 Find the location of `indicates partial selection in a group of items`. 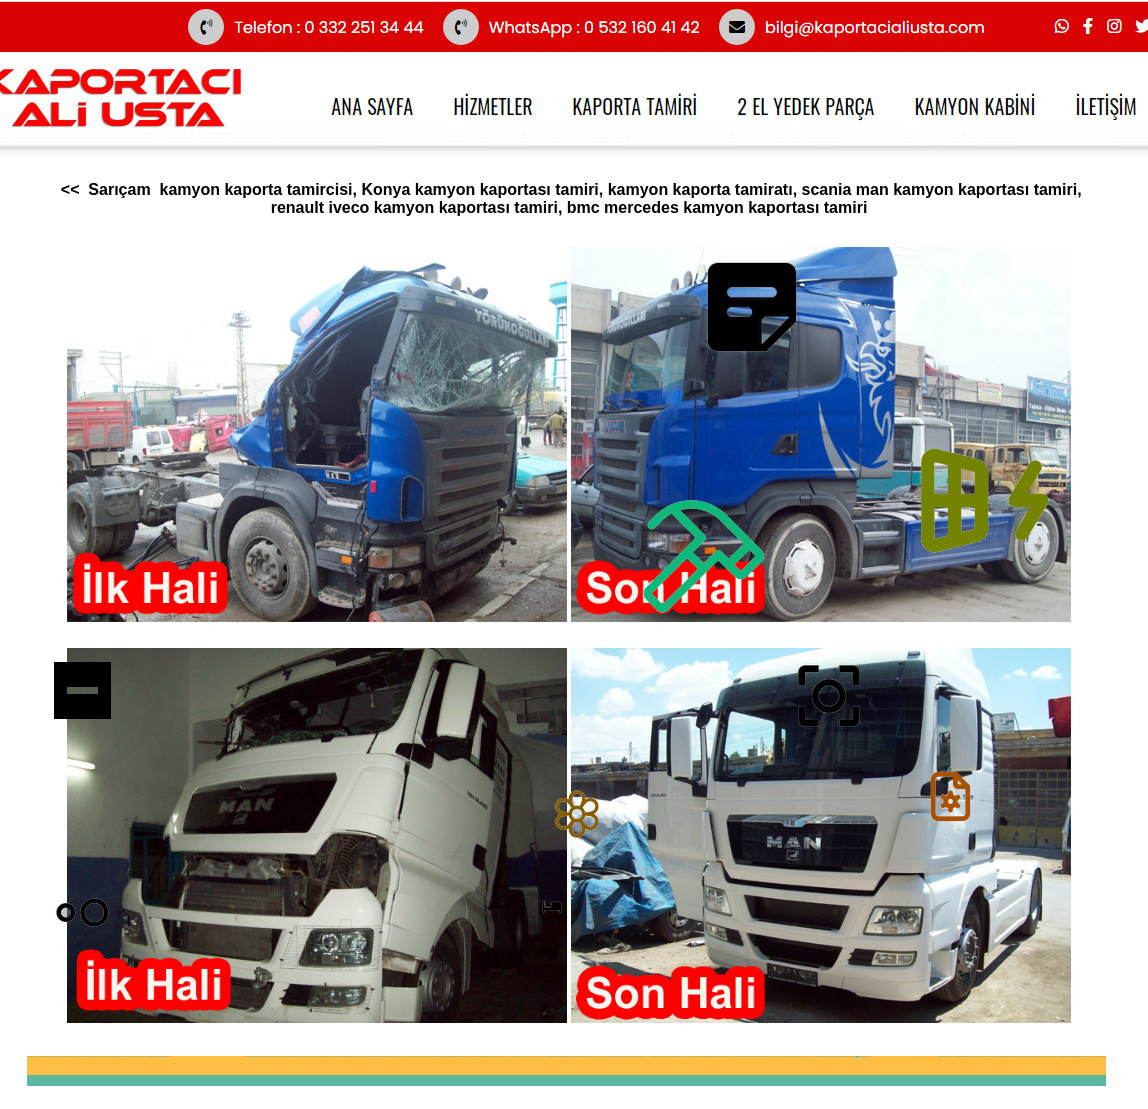

indicates partial selection in a group of items is located at coordinates (82, 690).